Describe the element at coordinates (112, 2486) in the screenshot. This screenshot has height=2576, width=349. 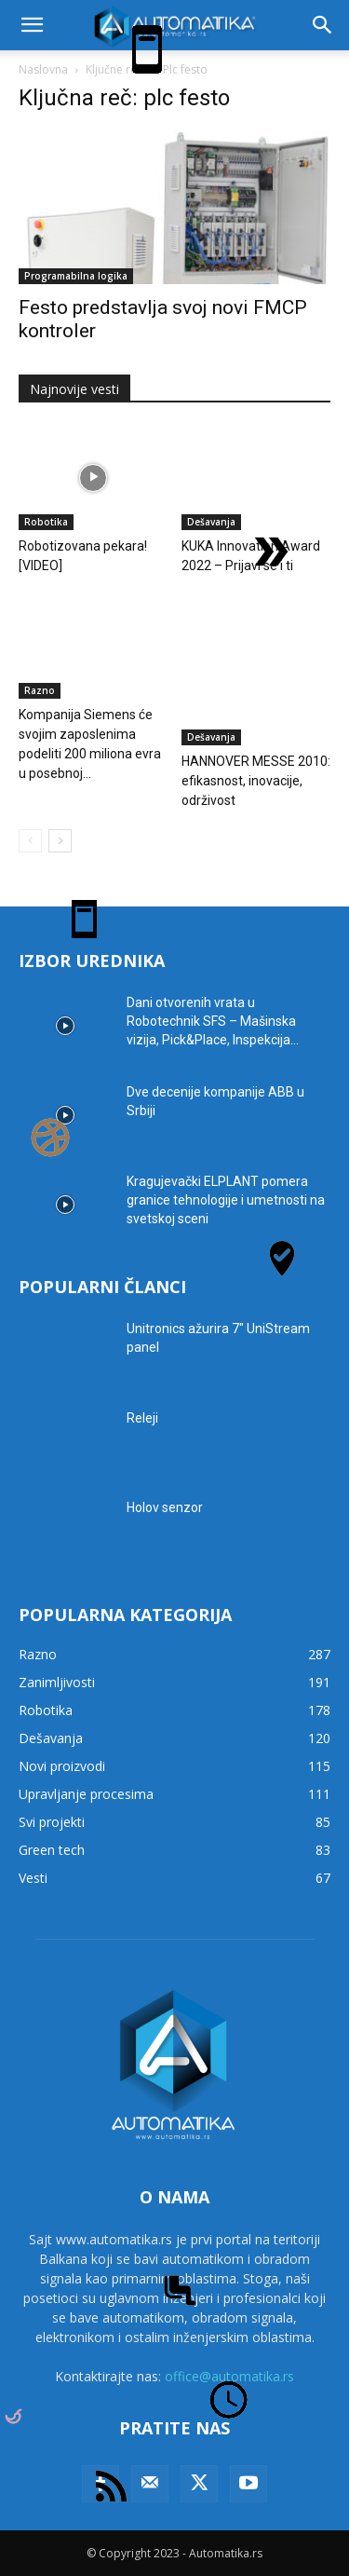
I see `subscribe to RSS feed` at that location.